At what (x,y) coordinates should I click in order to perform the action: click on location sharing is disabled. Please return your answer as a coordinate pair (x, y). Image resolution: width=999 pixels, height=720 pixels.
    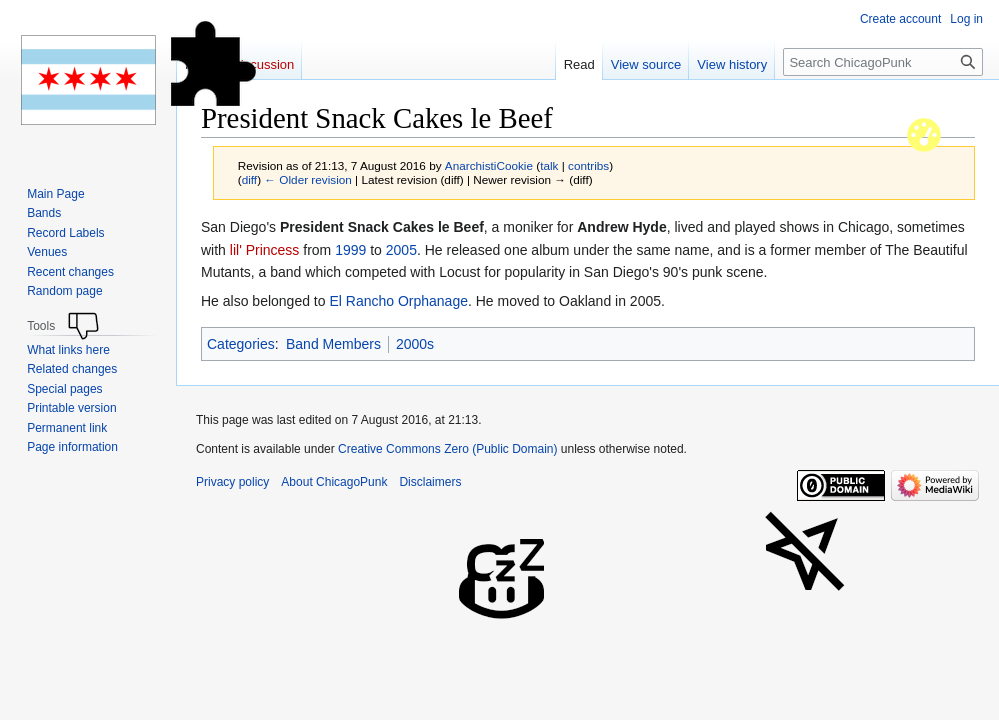
    Looking at the image, I should click on (802, 554).